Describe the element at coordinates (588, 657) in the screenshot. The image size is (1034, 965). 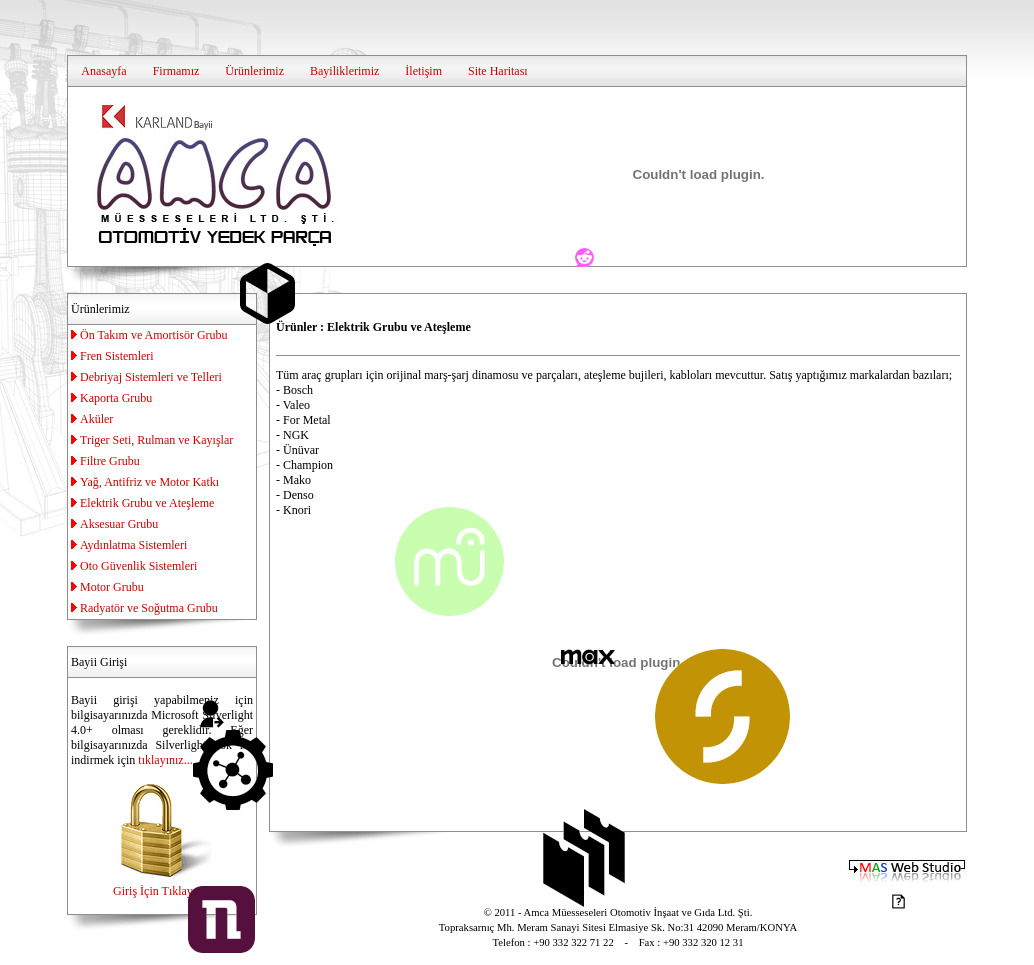
I see `open the Max streaming app` at that location.